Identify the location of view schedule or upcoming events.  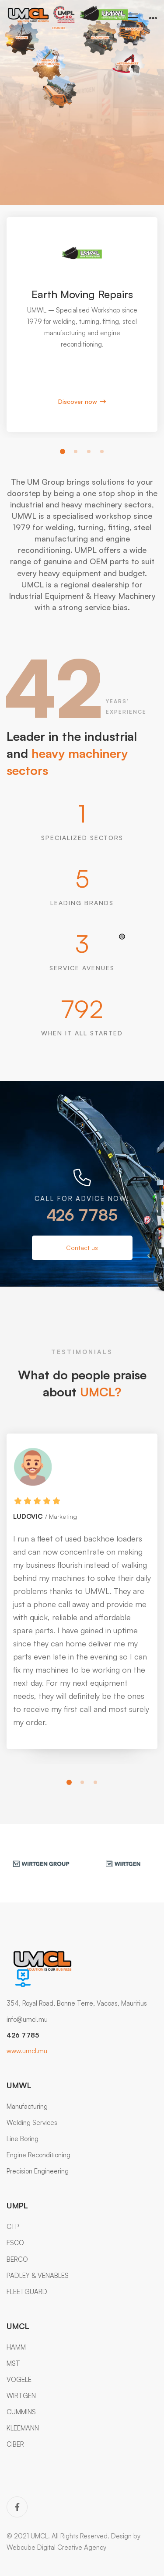
(122, 937).